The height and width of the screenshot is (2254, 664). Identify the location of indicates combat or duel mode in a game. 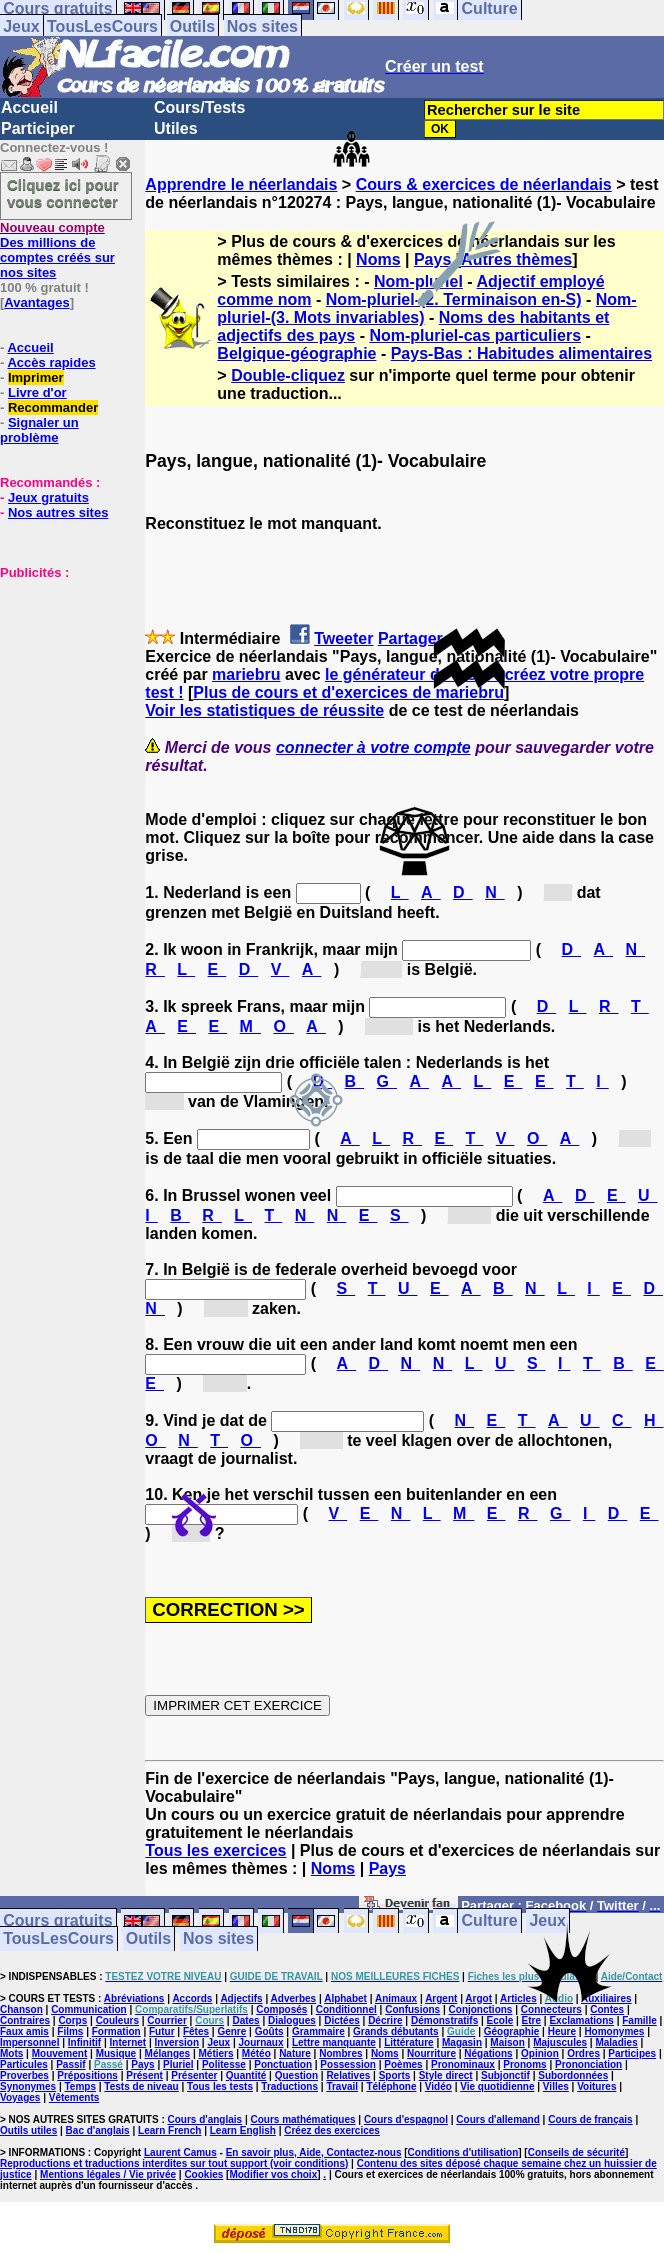
(194, 1515).